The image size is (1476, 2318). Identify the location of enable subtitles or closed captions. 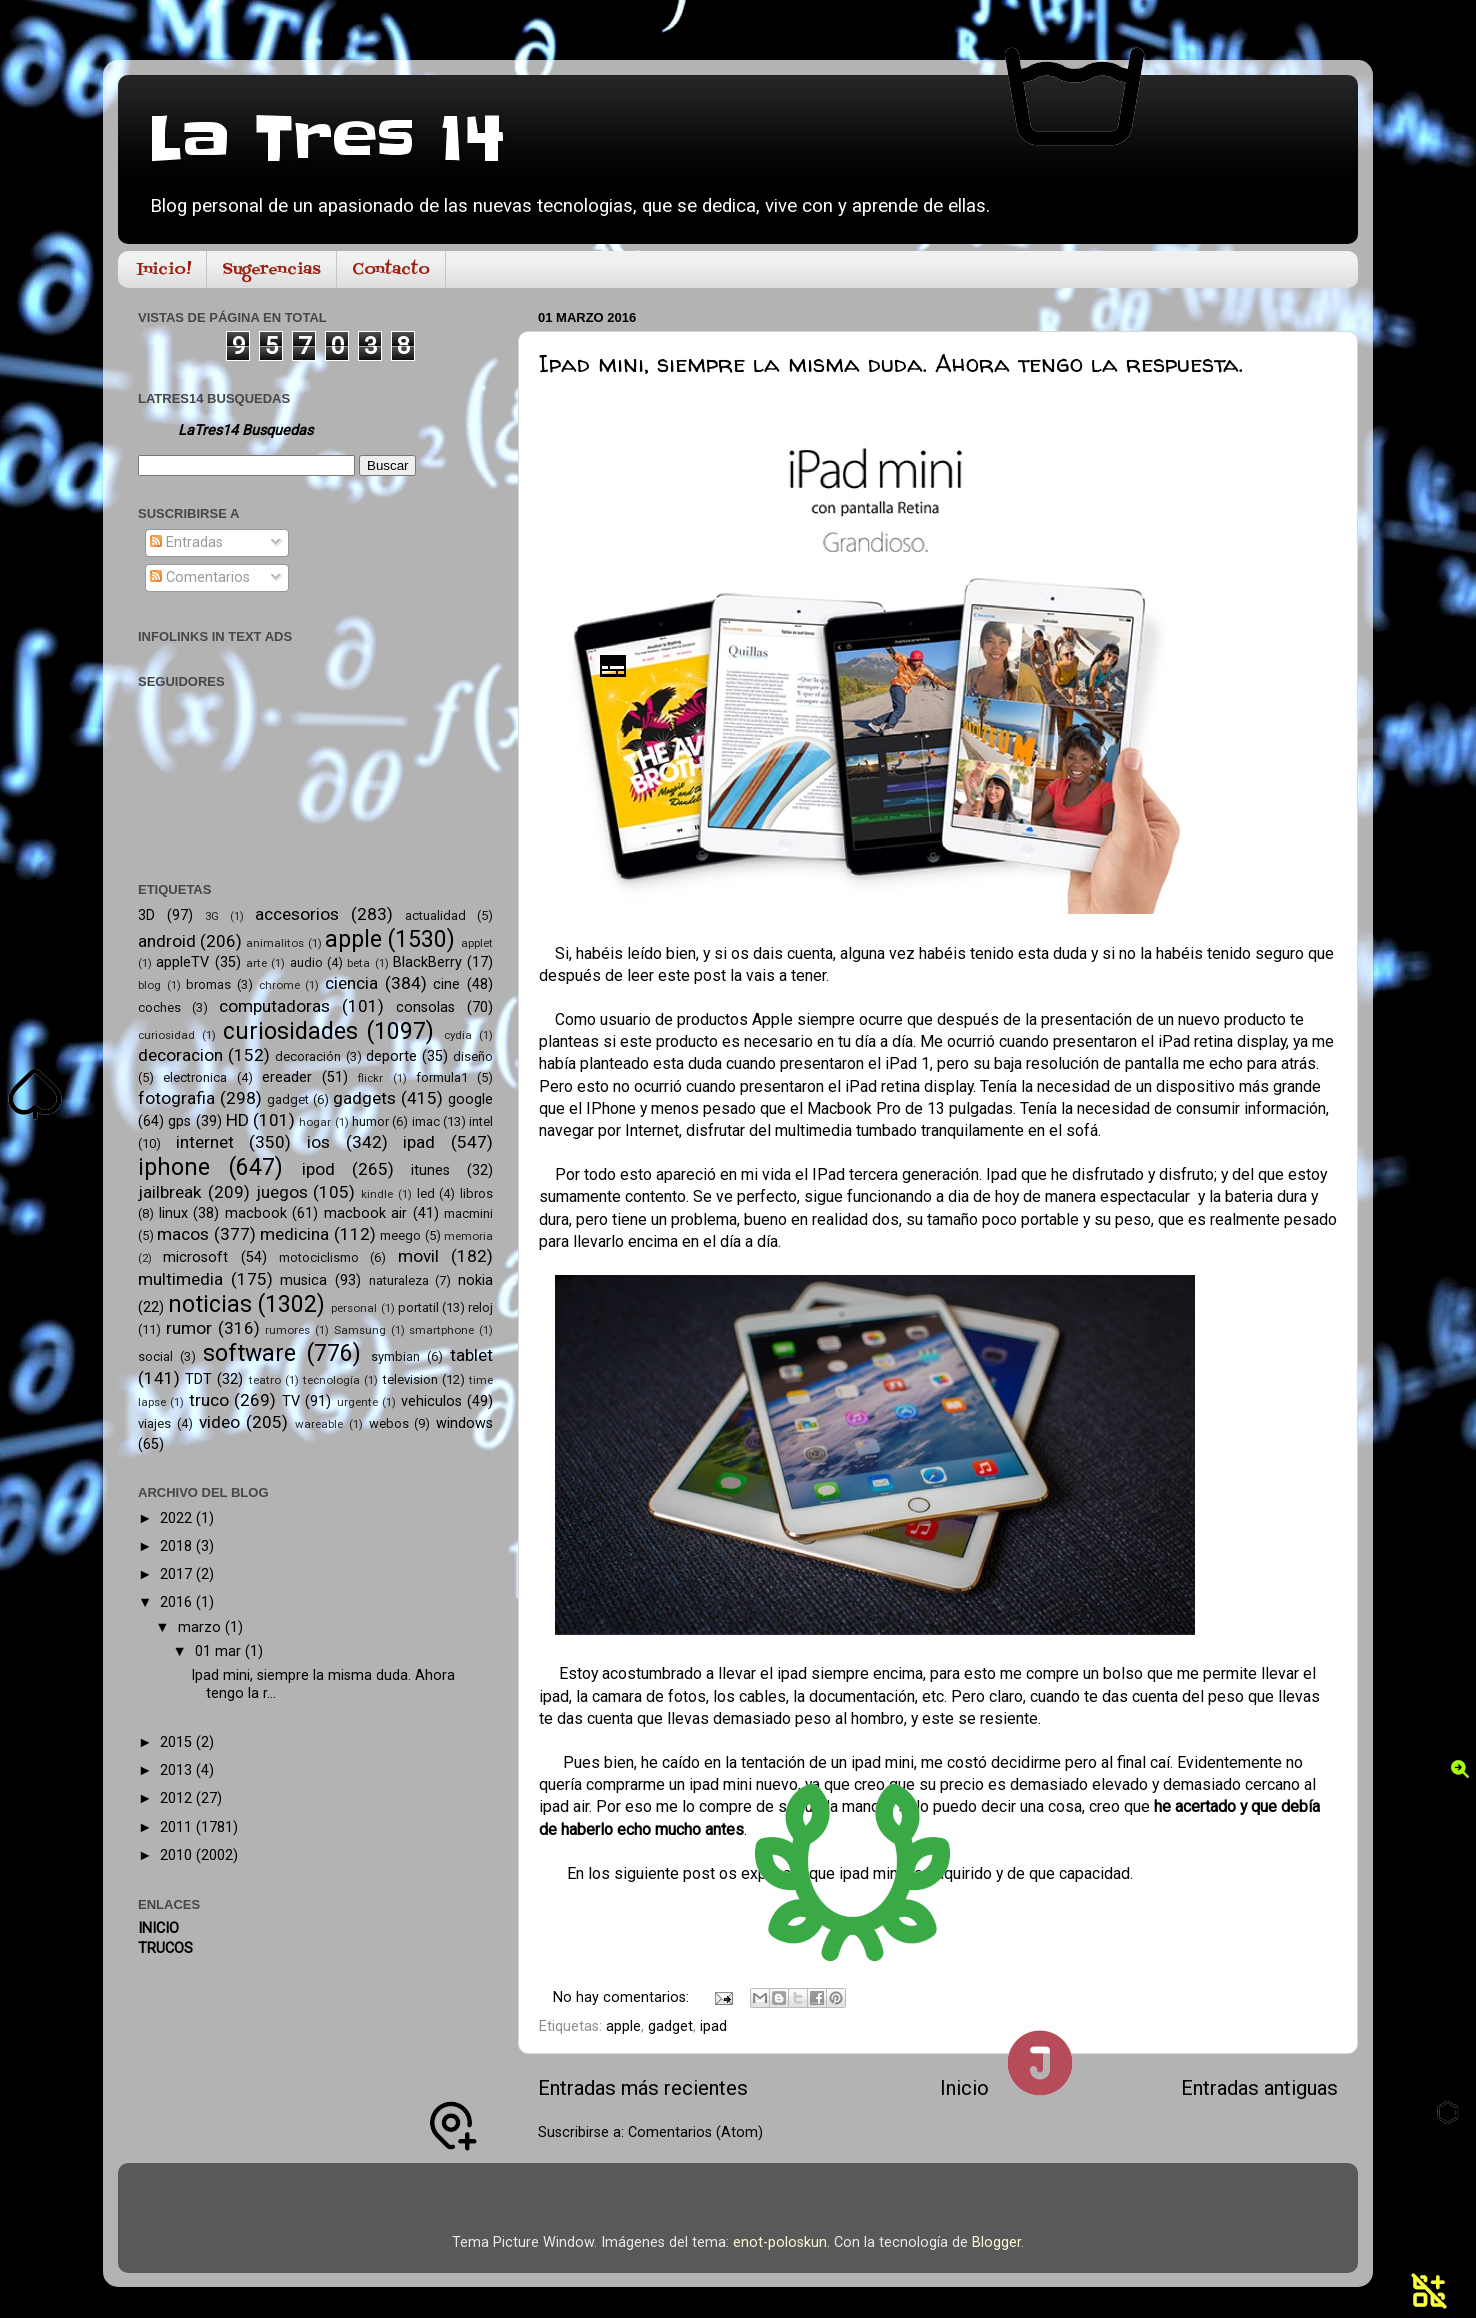
(613, 666).